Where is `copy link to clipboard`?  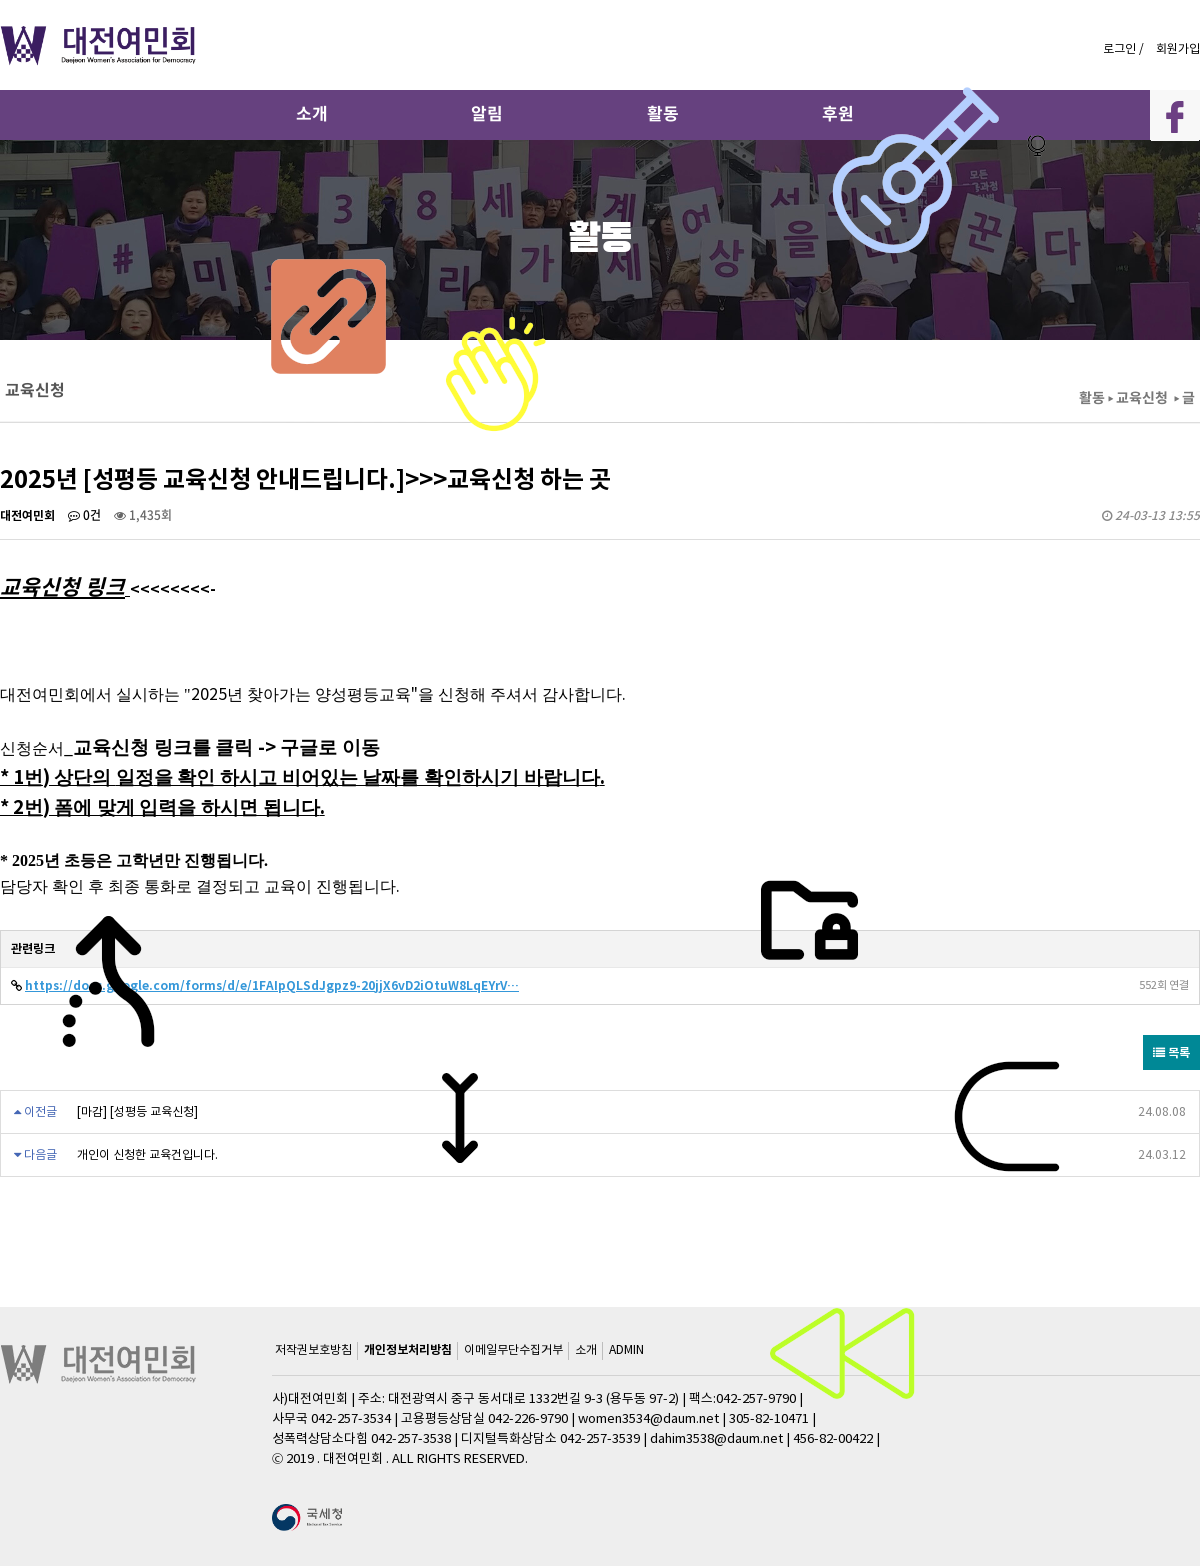 copy link to clipboard is located at coordinates (328, 316).